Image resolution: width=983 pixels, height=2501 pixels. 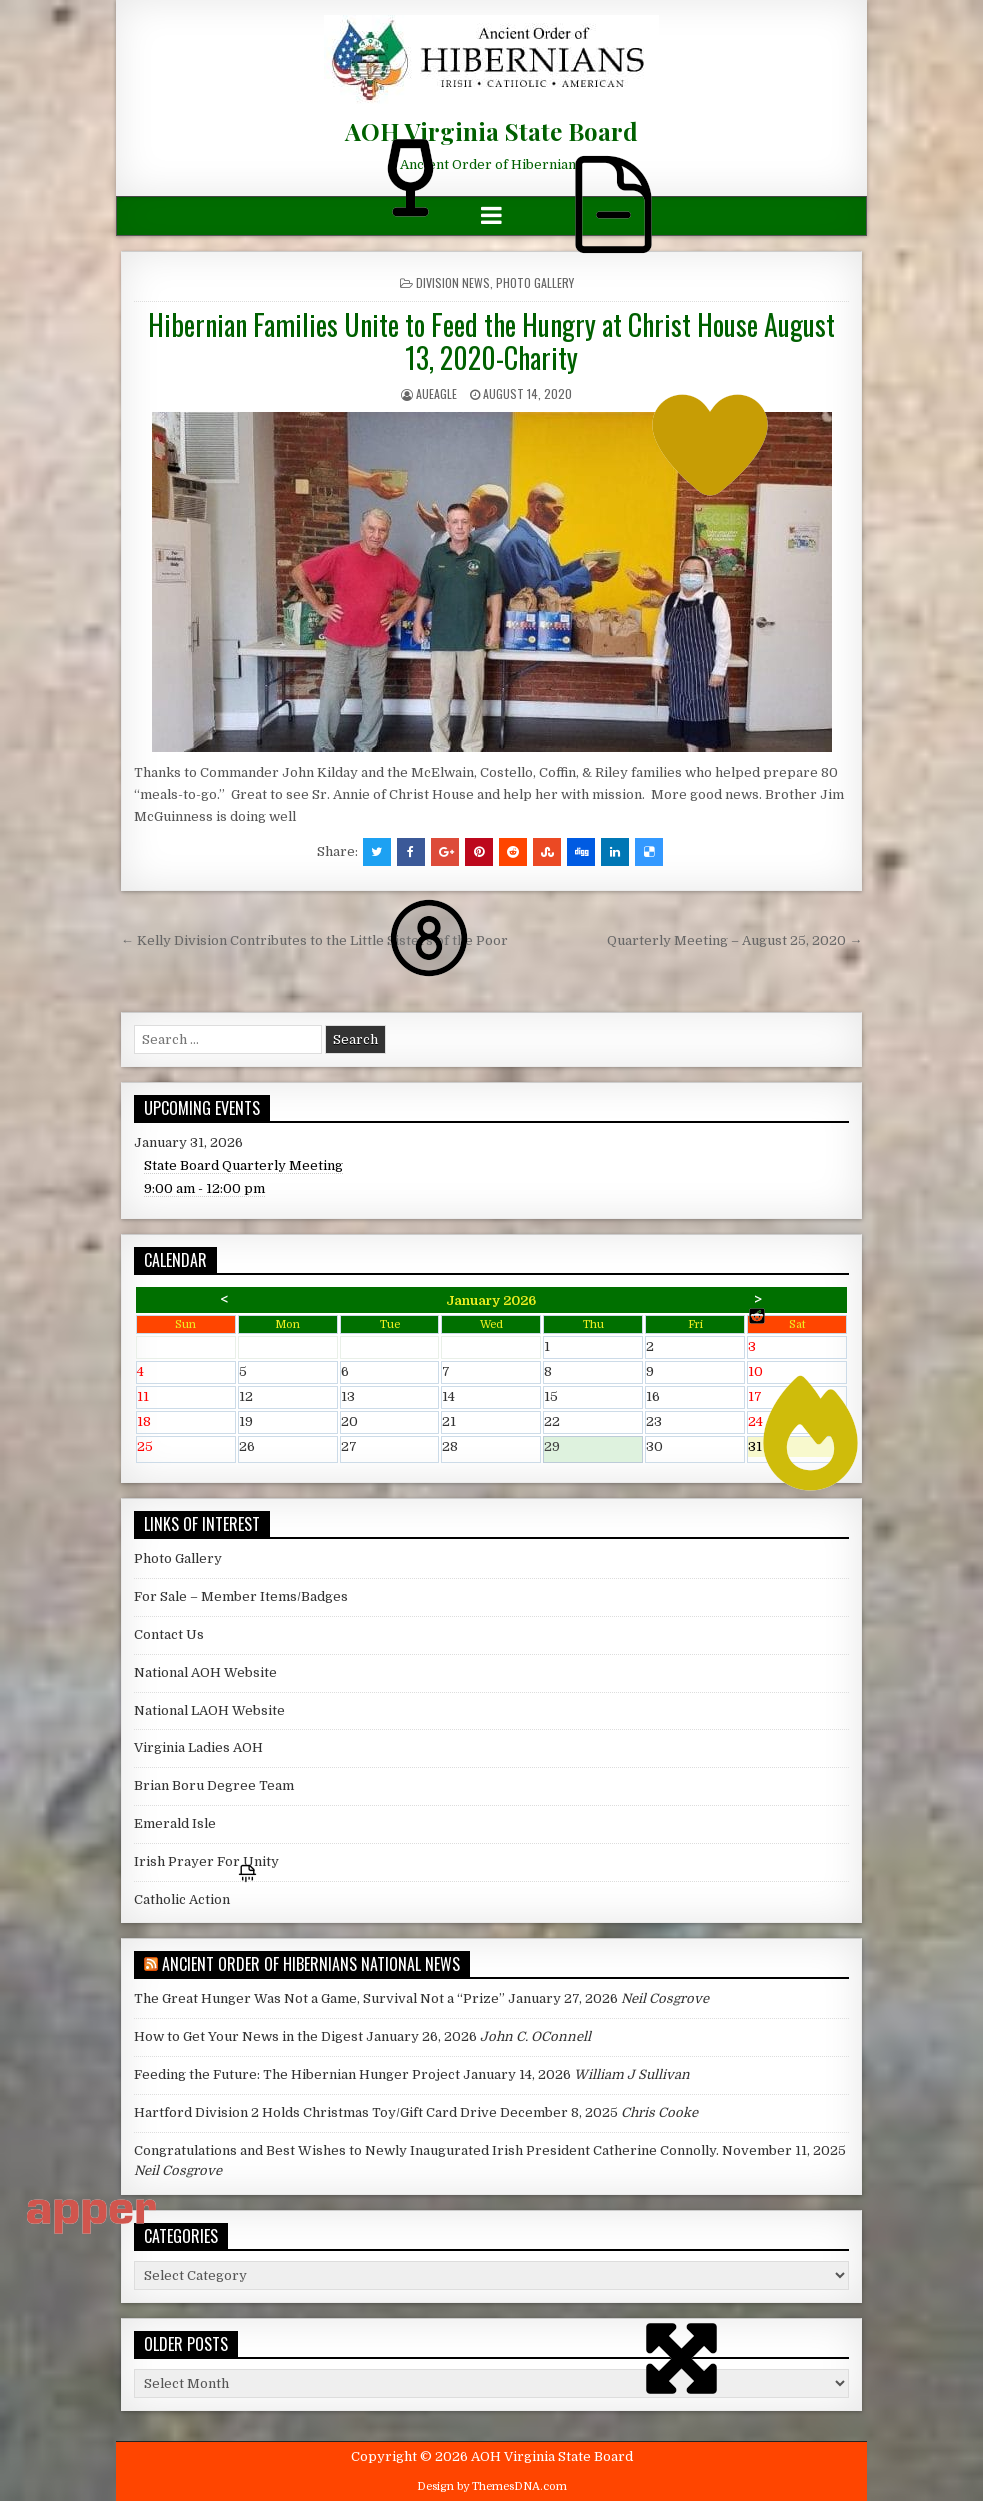 I want to click on maximize window to full screen, so click(x=681, y=2358).